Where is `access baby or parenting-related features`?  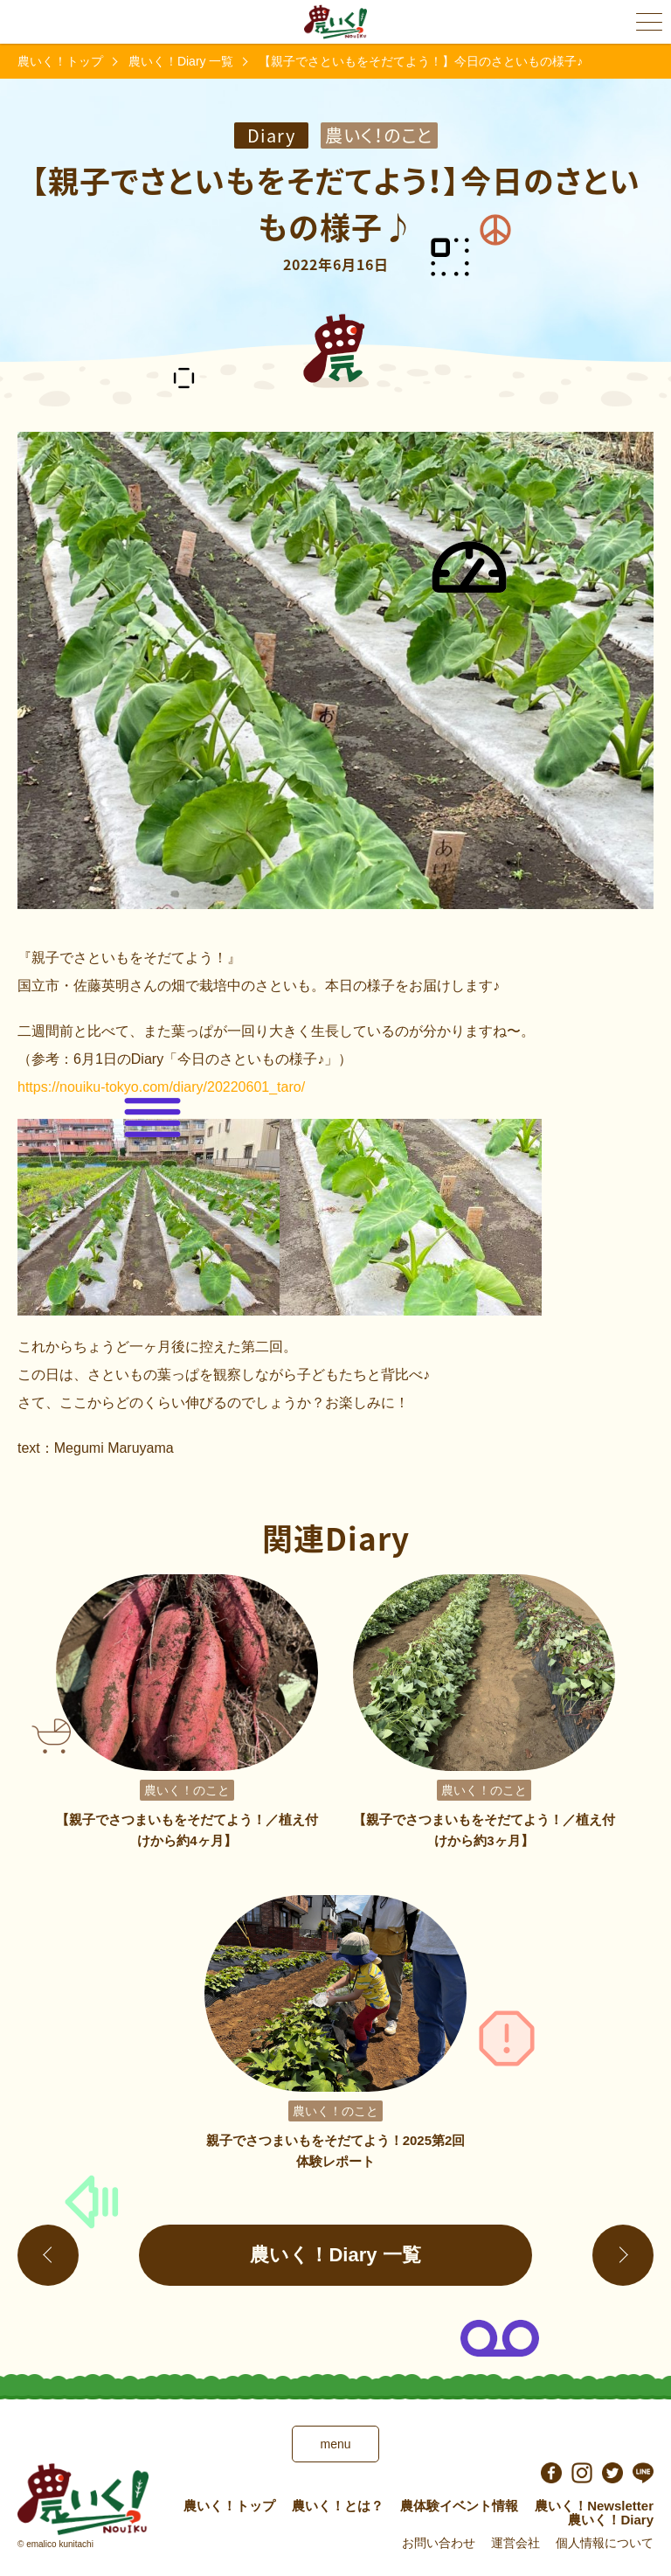
access baby or parenting-related features is located at coordinates (52, 1734).